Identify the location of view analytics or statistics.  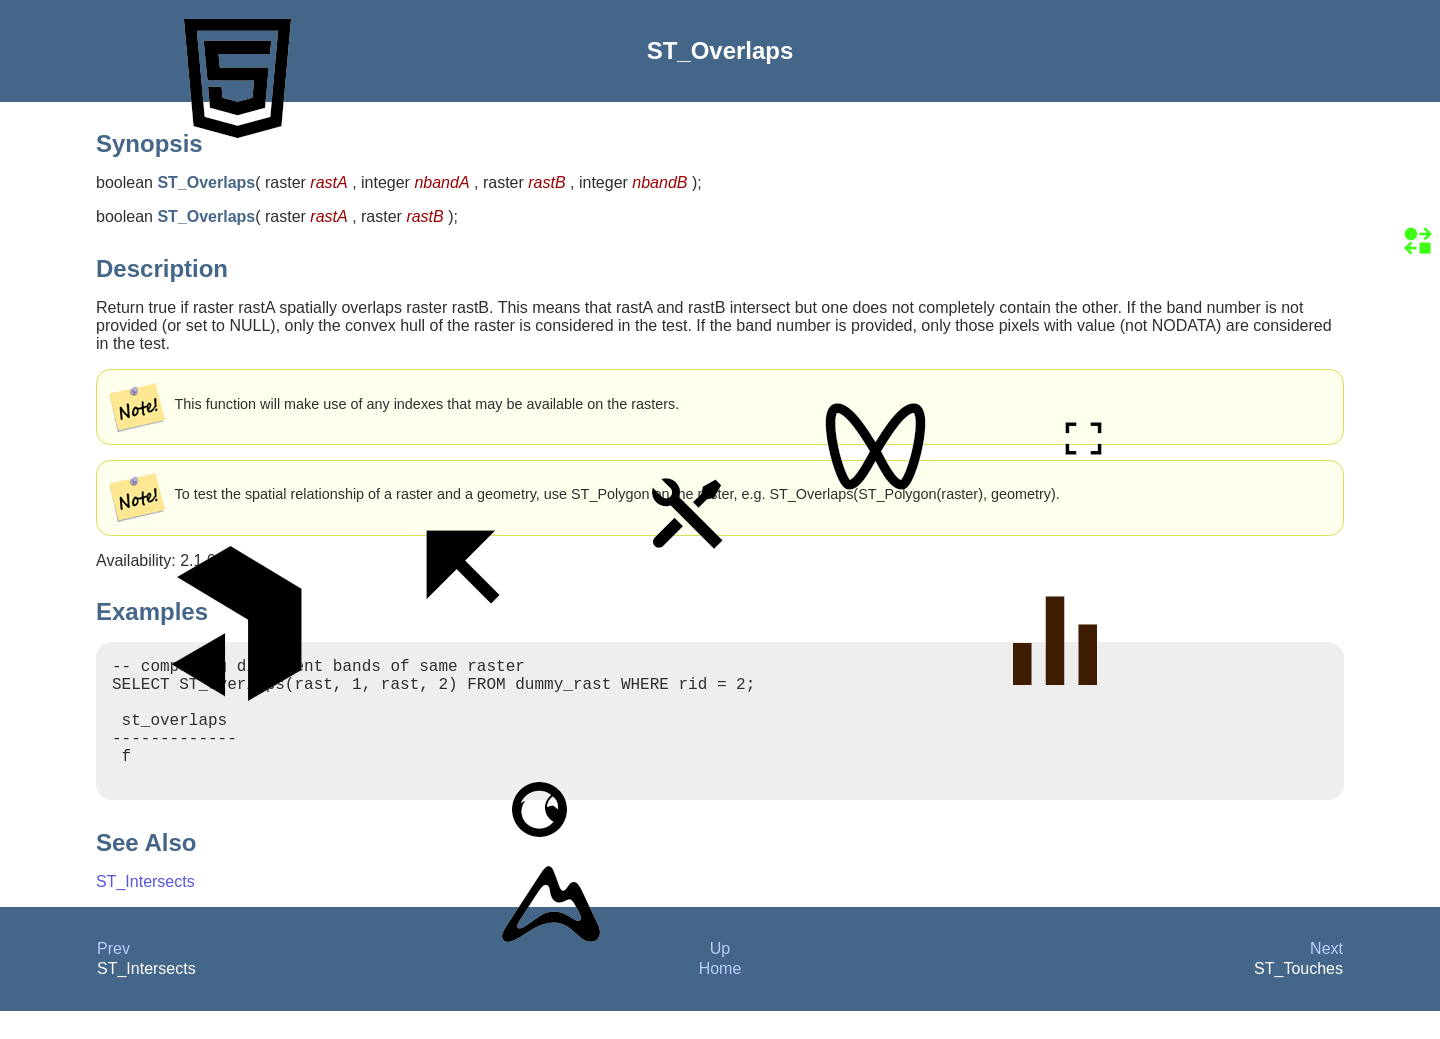
(1055, 643).